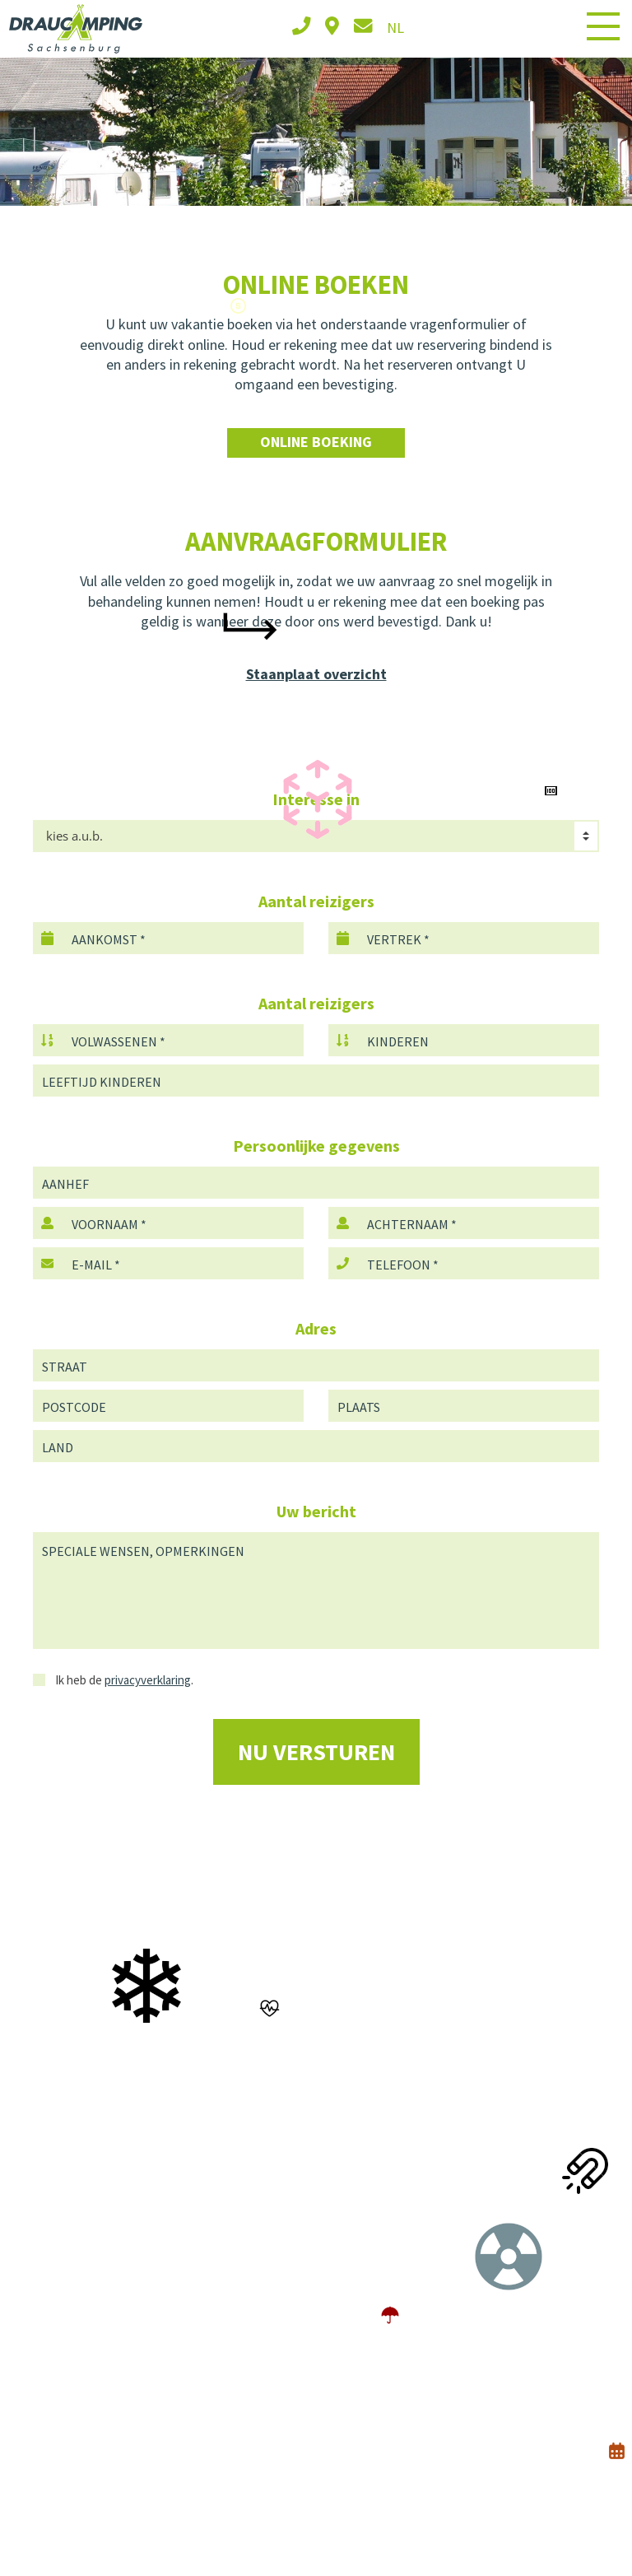 The height and width of the screenshot is (2576, 632). I want to click on attract or pull related items together, so click(585, 2171).